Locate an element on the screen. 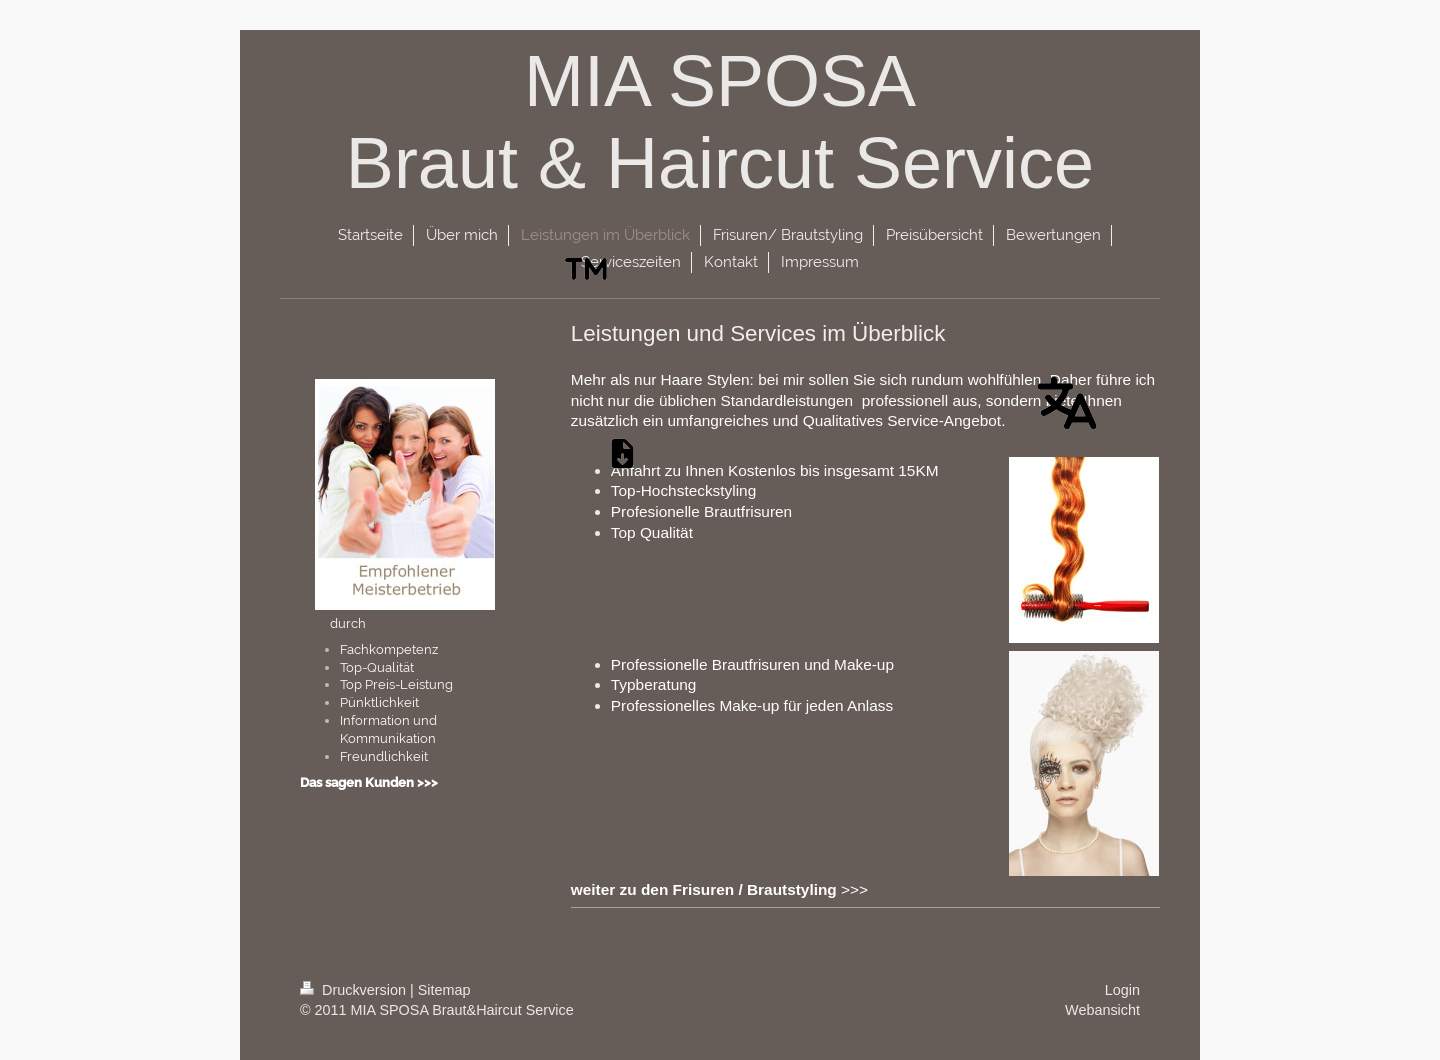 The height and width of the screenshot is (1060, 1440). indicates trademarked content or branding is located at coordinates (587, 269).